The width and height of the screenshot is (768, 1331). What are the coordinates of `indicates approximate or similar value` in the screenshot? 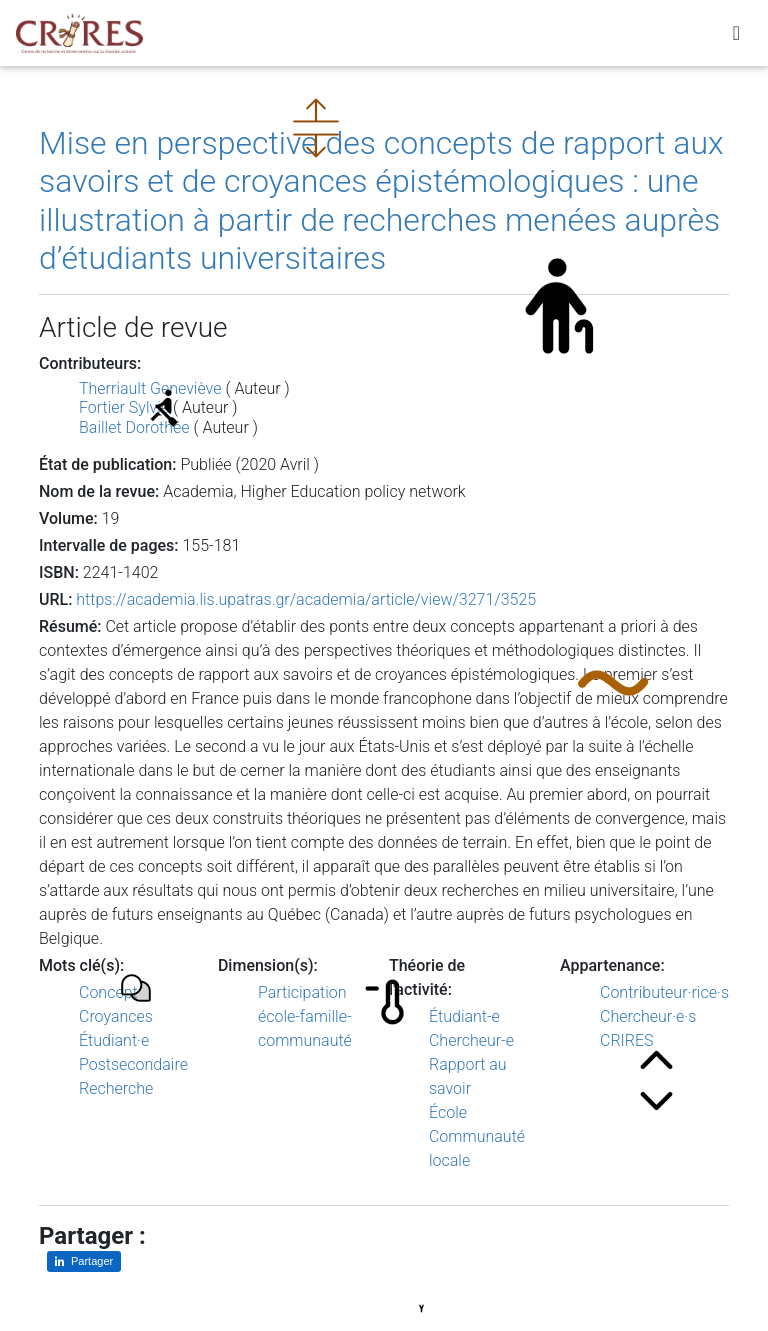 It's located at (613, 683).